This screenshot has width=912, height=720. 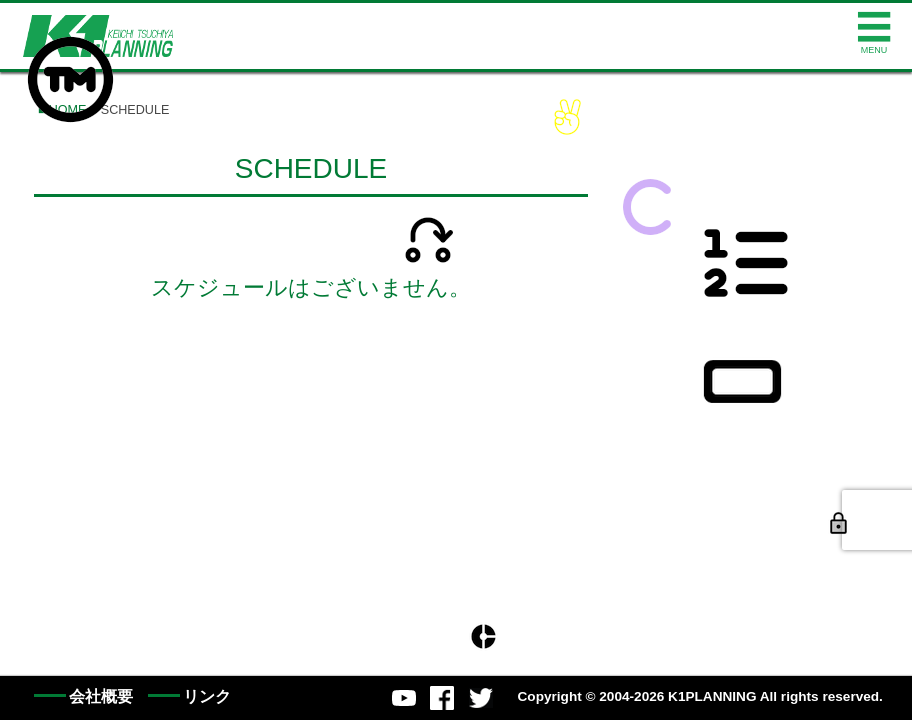 I want to click on indicates the letter C or a C-related category, so click(x=647, y=207).